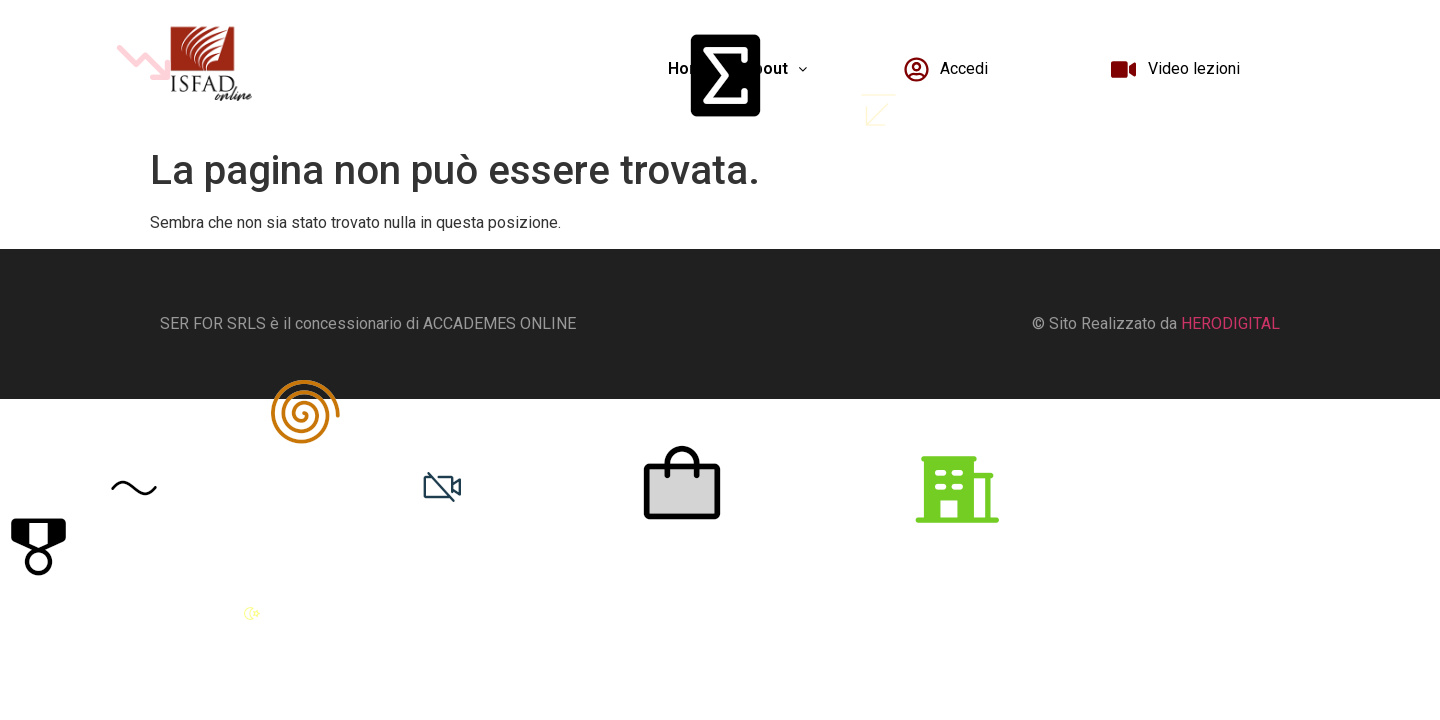 This screenshot has height=720, width=1440. What do you see at coordinates (38, 543) in the screenshot?
I see `view achievements or awards` at bounding box center [38, 543].